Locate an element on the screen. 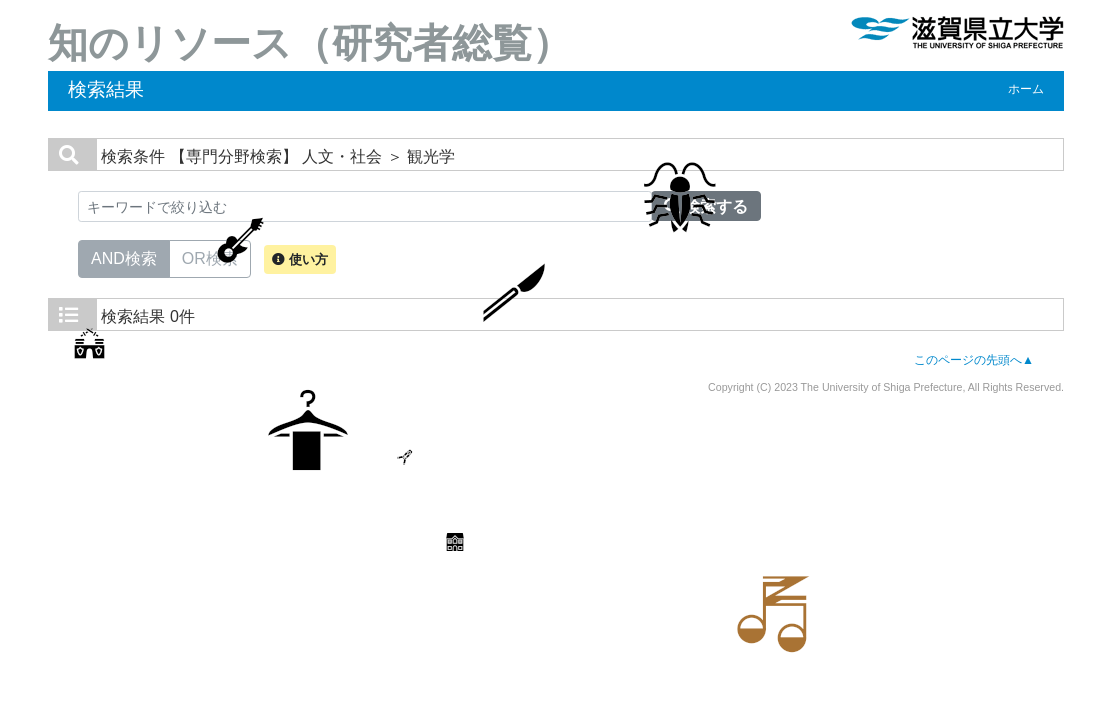 The image size is (1112, 720). access surgical or medical tools is located at coordinates (514, 294).